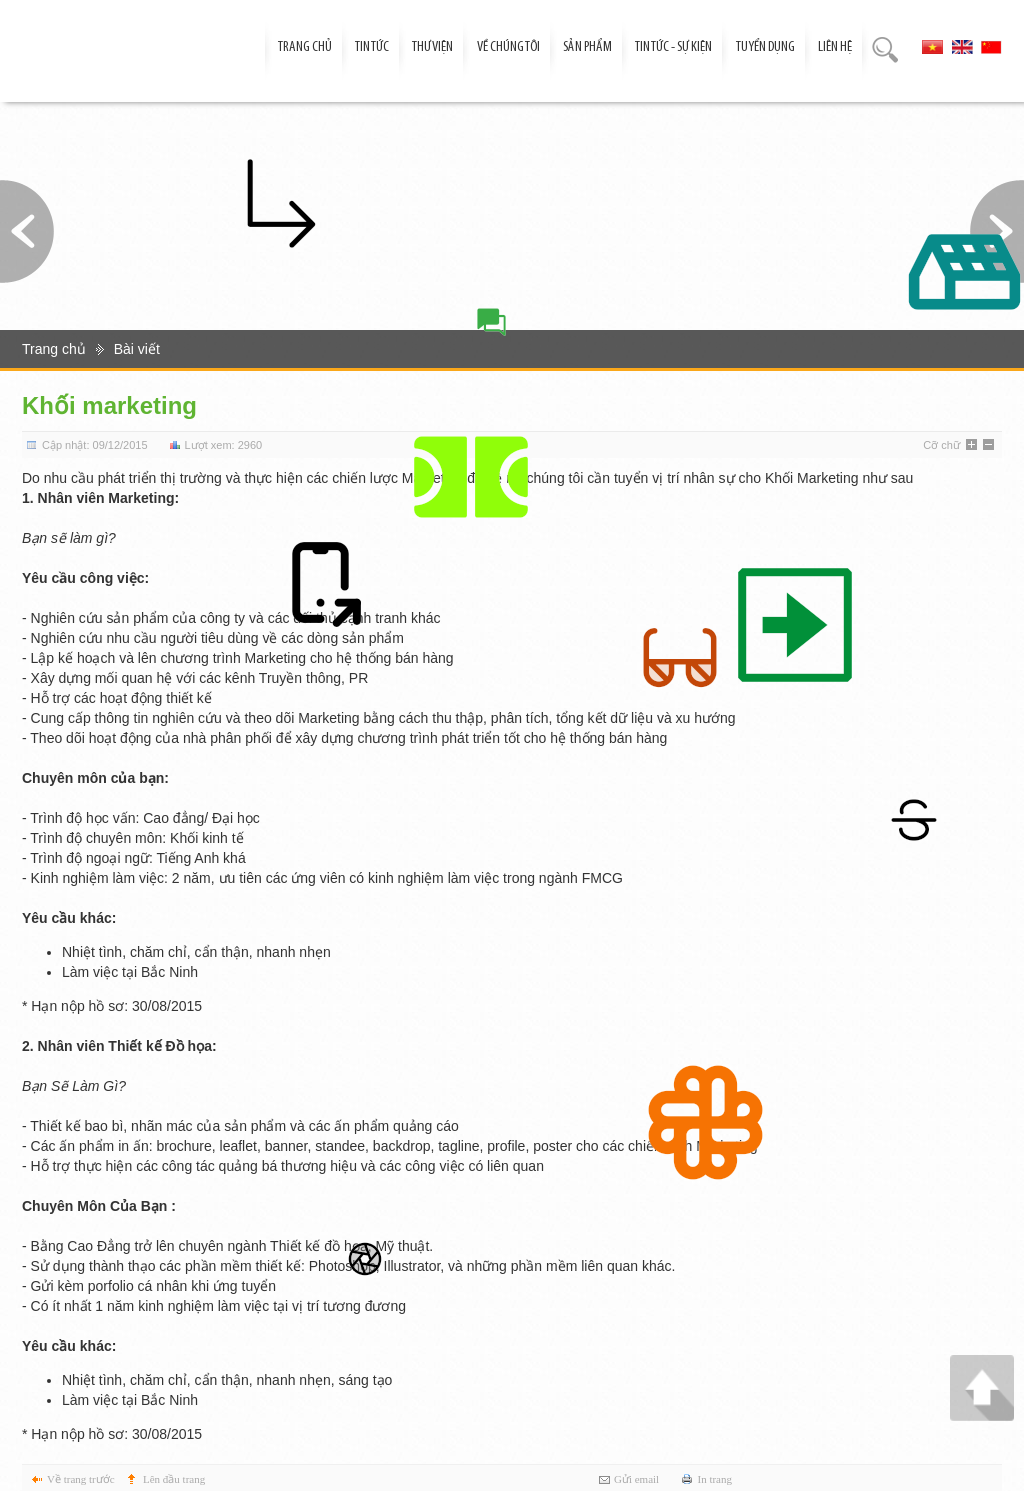 The width and height of the screenshot is (1024, 1491). What do you see at coordinates (320, 582) in the screenshot?
I see `share content from your mobile device` at bounding box center [320, 582].